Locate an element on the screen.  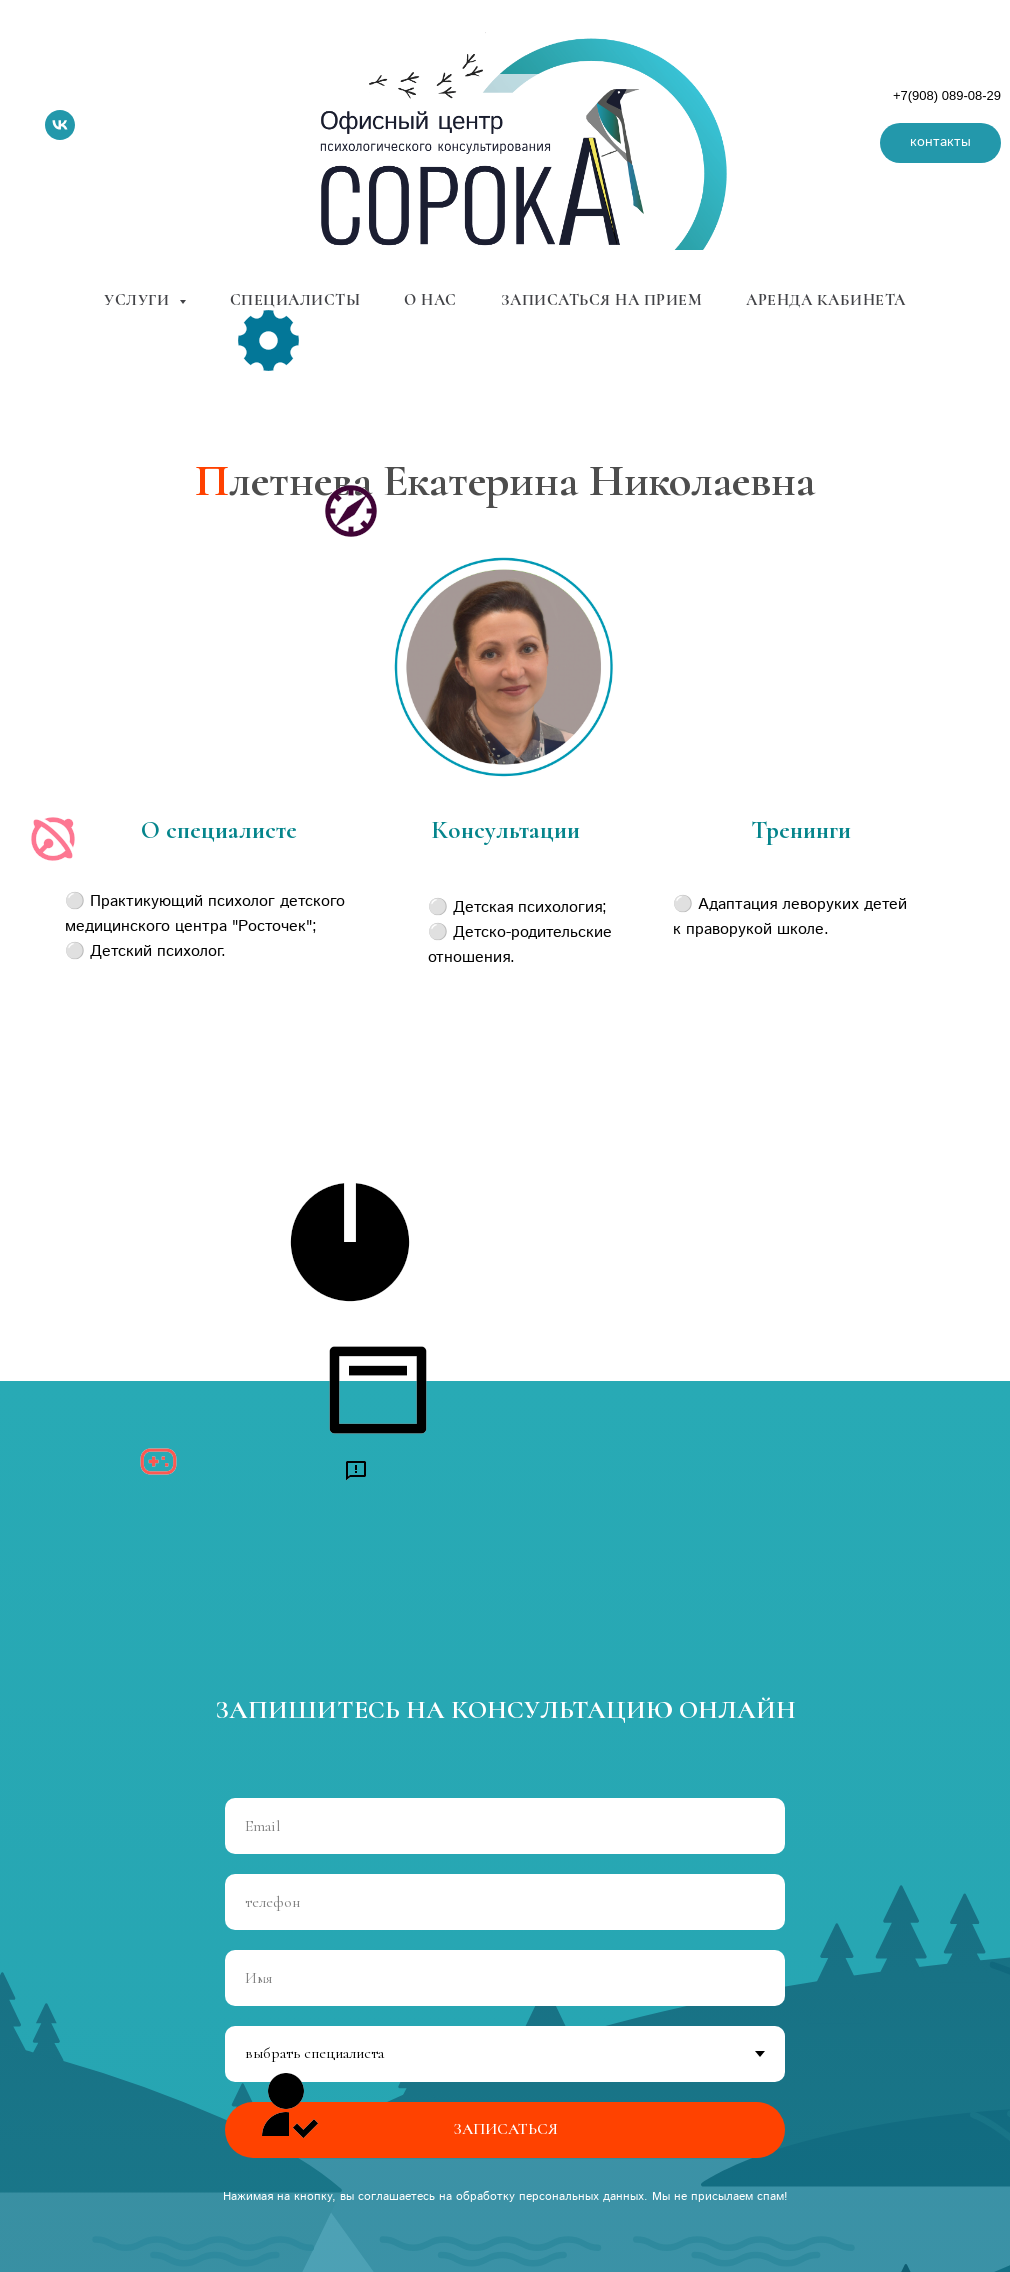
submit feedback or report an issue is located at coordinates (356, 1470).